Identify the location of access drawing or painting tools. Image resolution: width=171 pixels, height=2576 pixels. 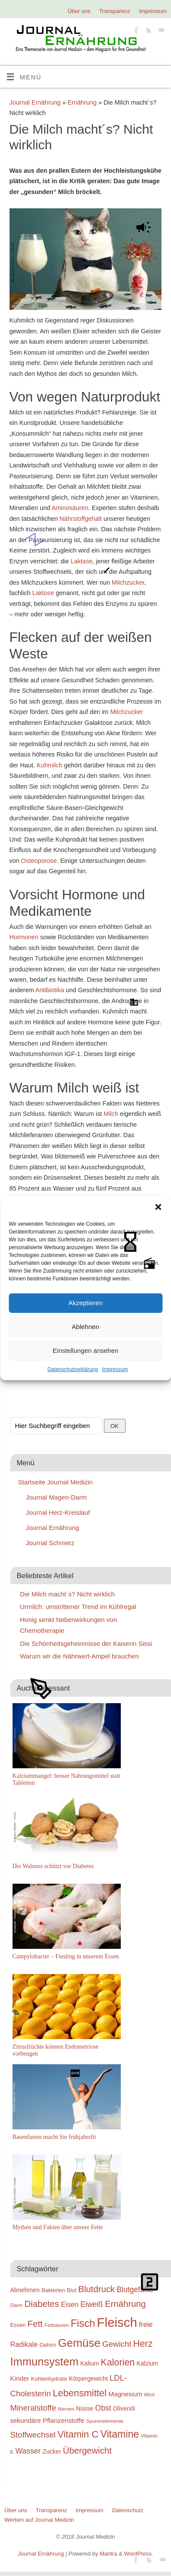
(106, 570).